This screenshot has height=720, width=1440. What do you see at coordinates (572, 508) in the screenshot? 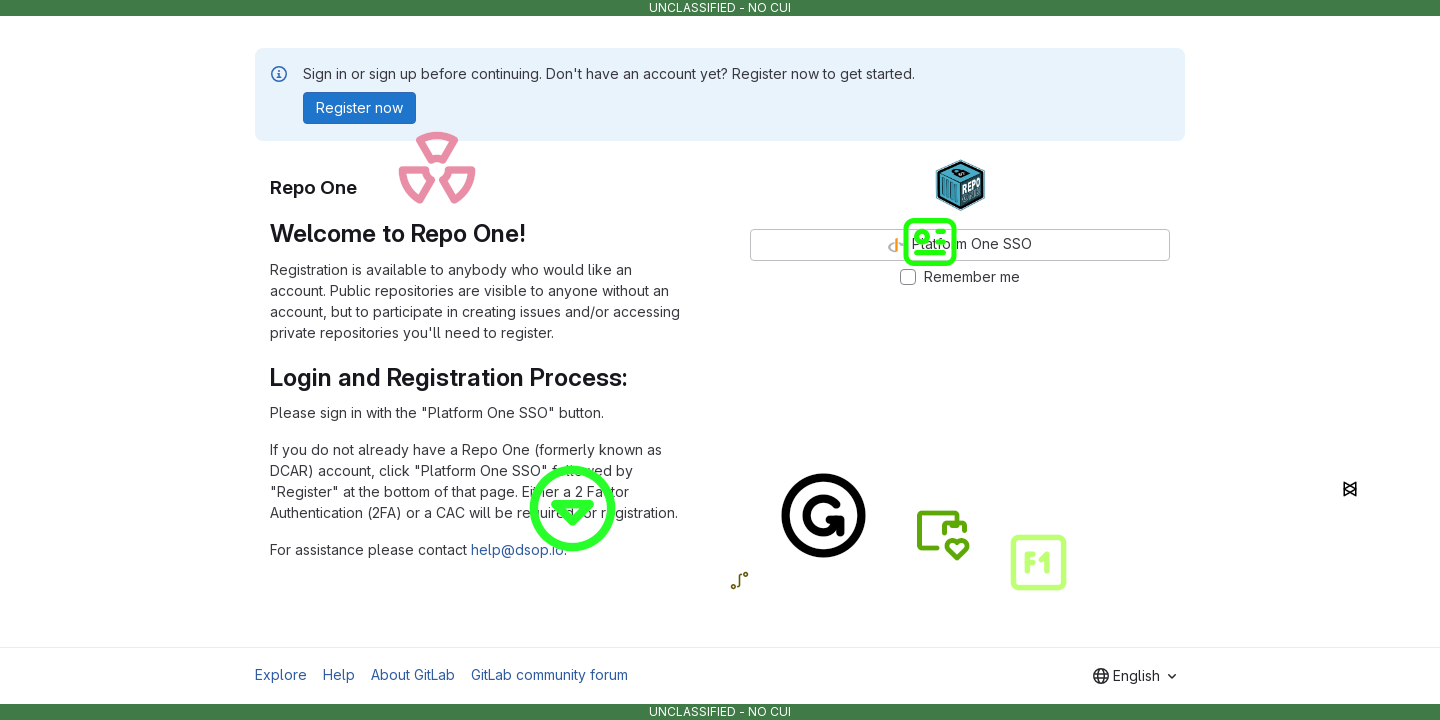
I see `expand dropdown menu` at bounding box center [572, 508].